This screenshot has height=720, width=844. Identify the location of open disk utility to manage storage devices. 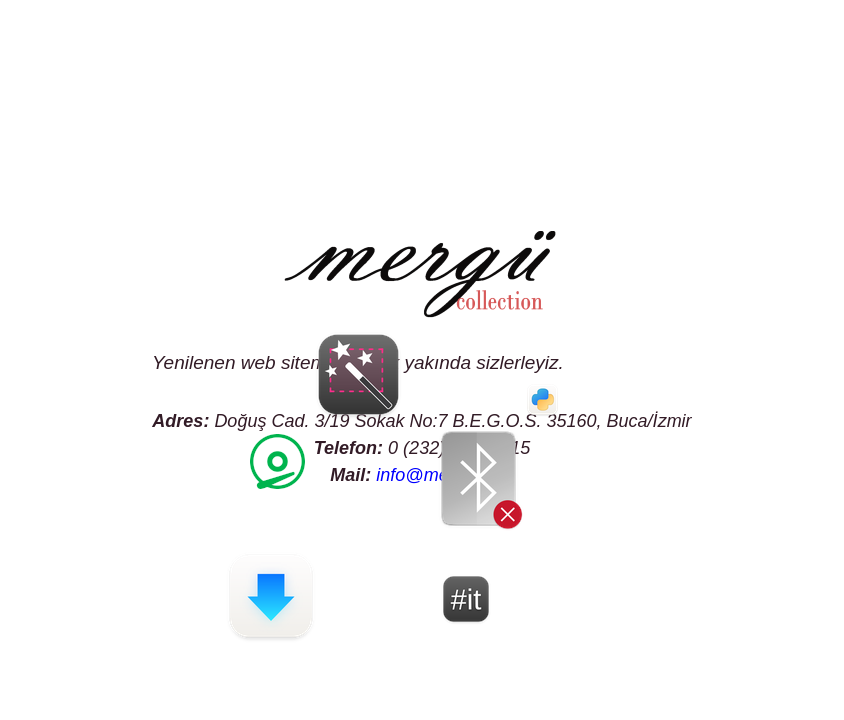
(277, 461).